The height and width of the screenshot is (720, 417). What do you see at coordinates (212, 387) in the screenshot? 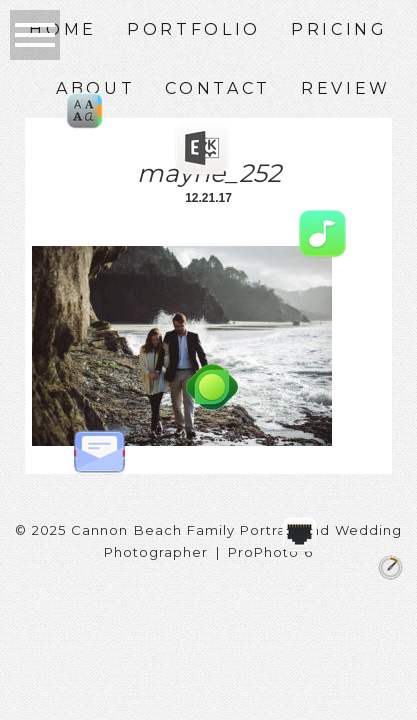
I see `open the recommendations app` at bounding box center [212, 387].